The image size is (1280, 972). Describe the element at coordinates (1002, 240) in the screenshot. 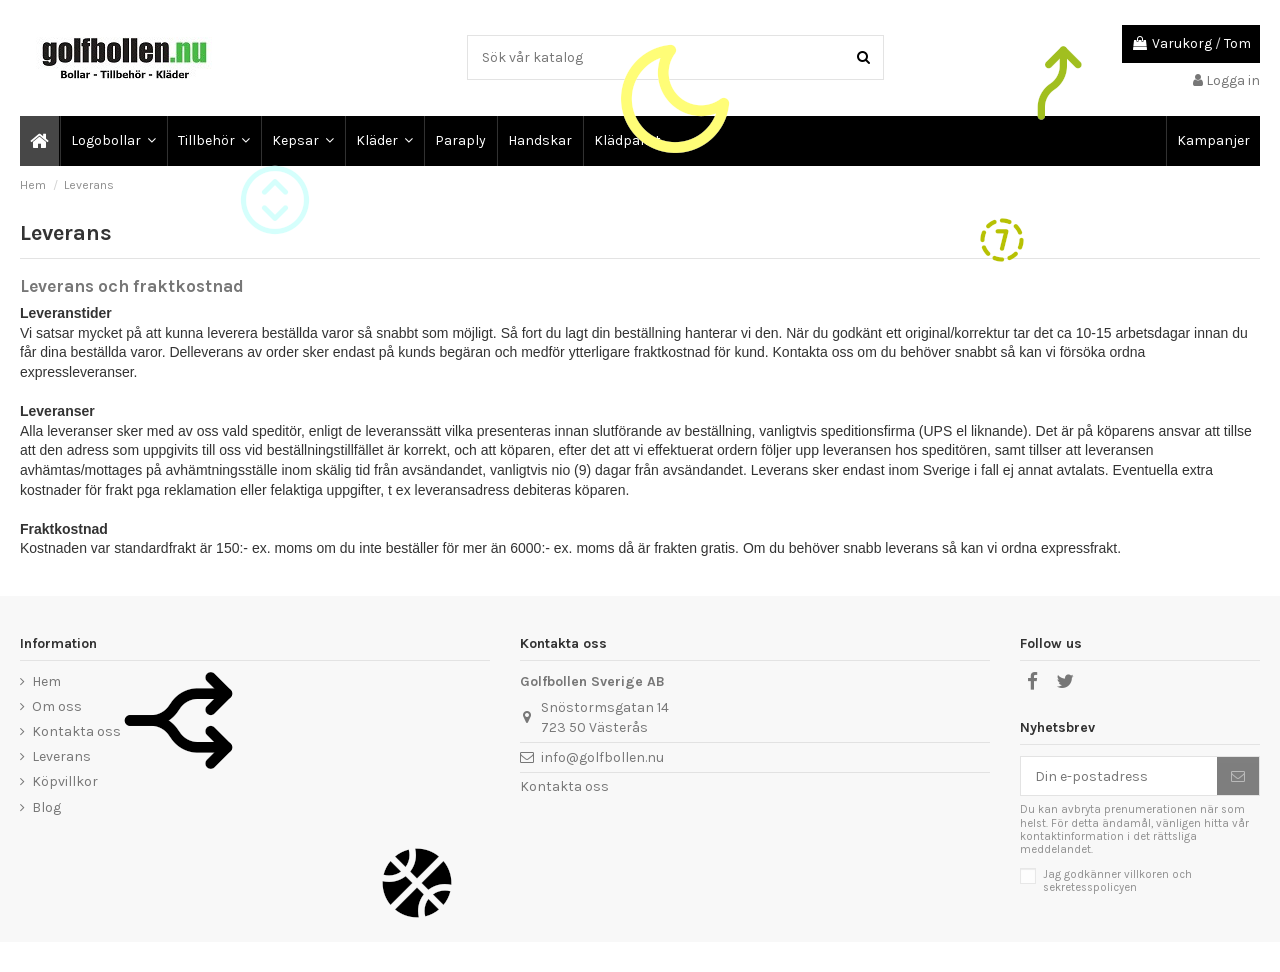

I see `step 7 in a multi-step process` at that location.